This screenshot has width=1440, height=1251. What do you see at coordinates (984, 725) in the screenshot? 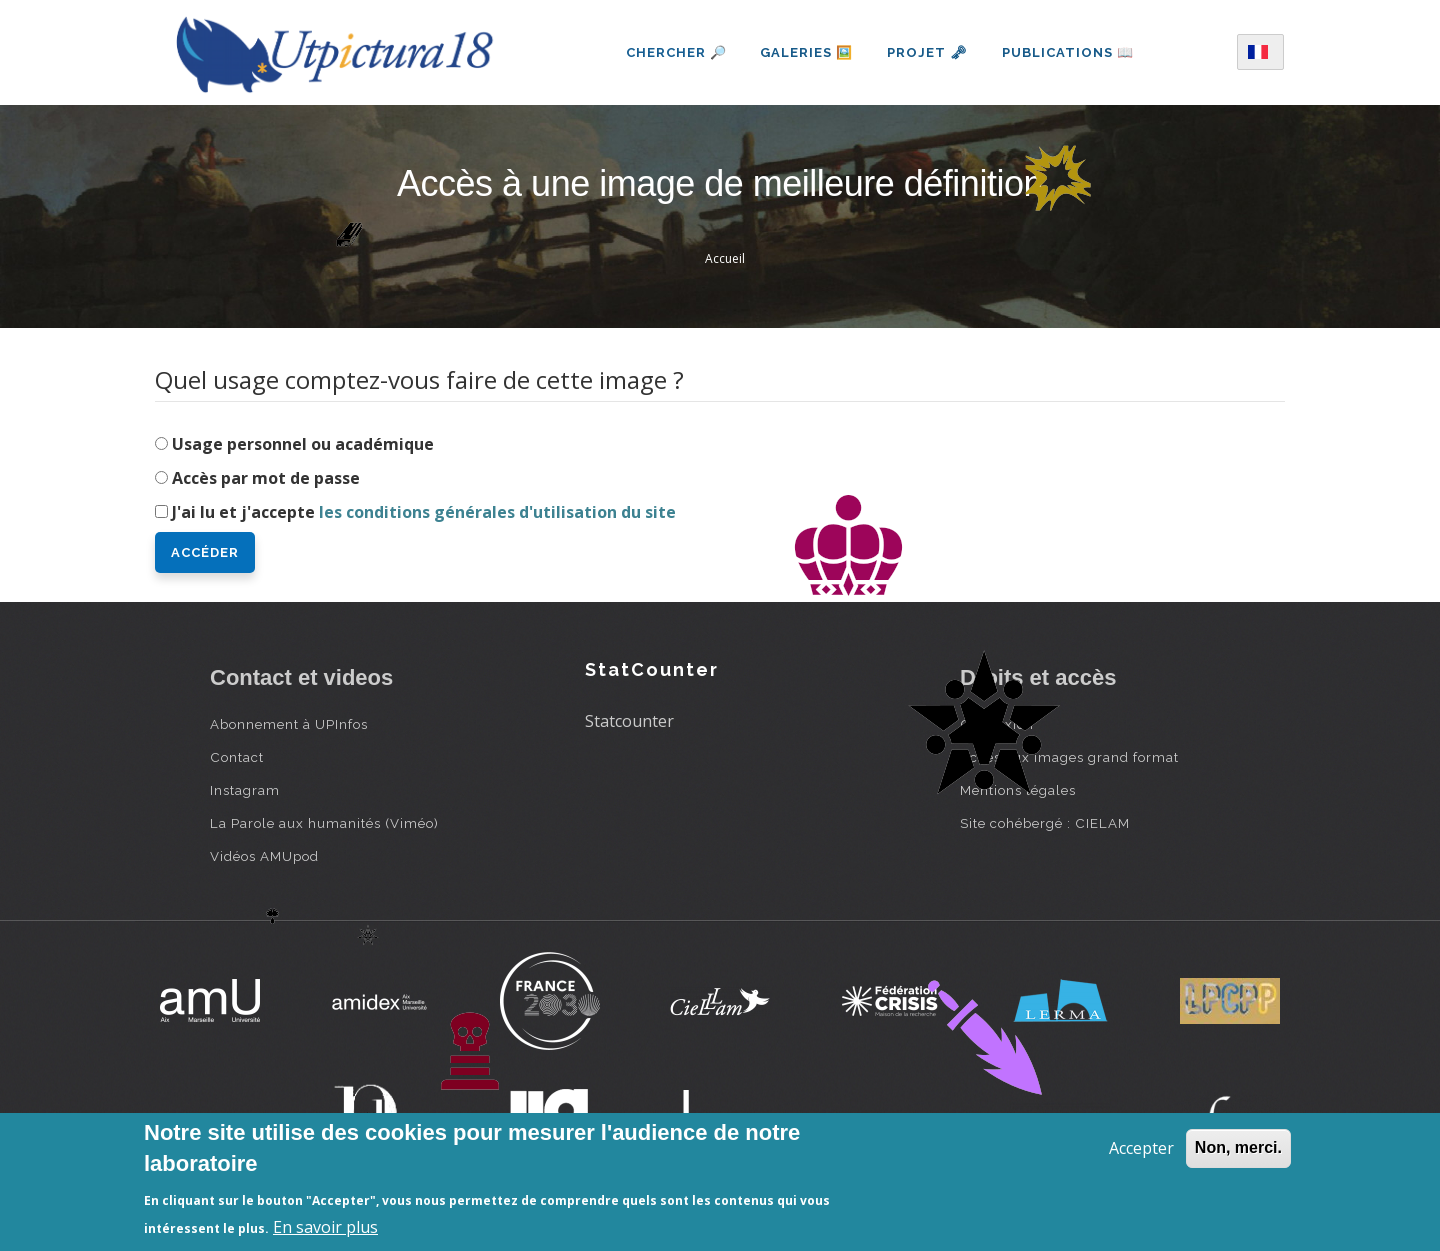
I see `view achievements or rewards in a game` at bounding box center [984, 725].